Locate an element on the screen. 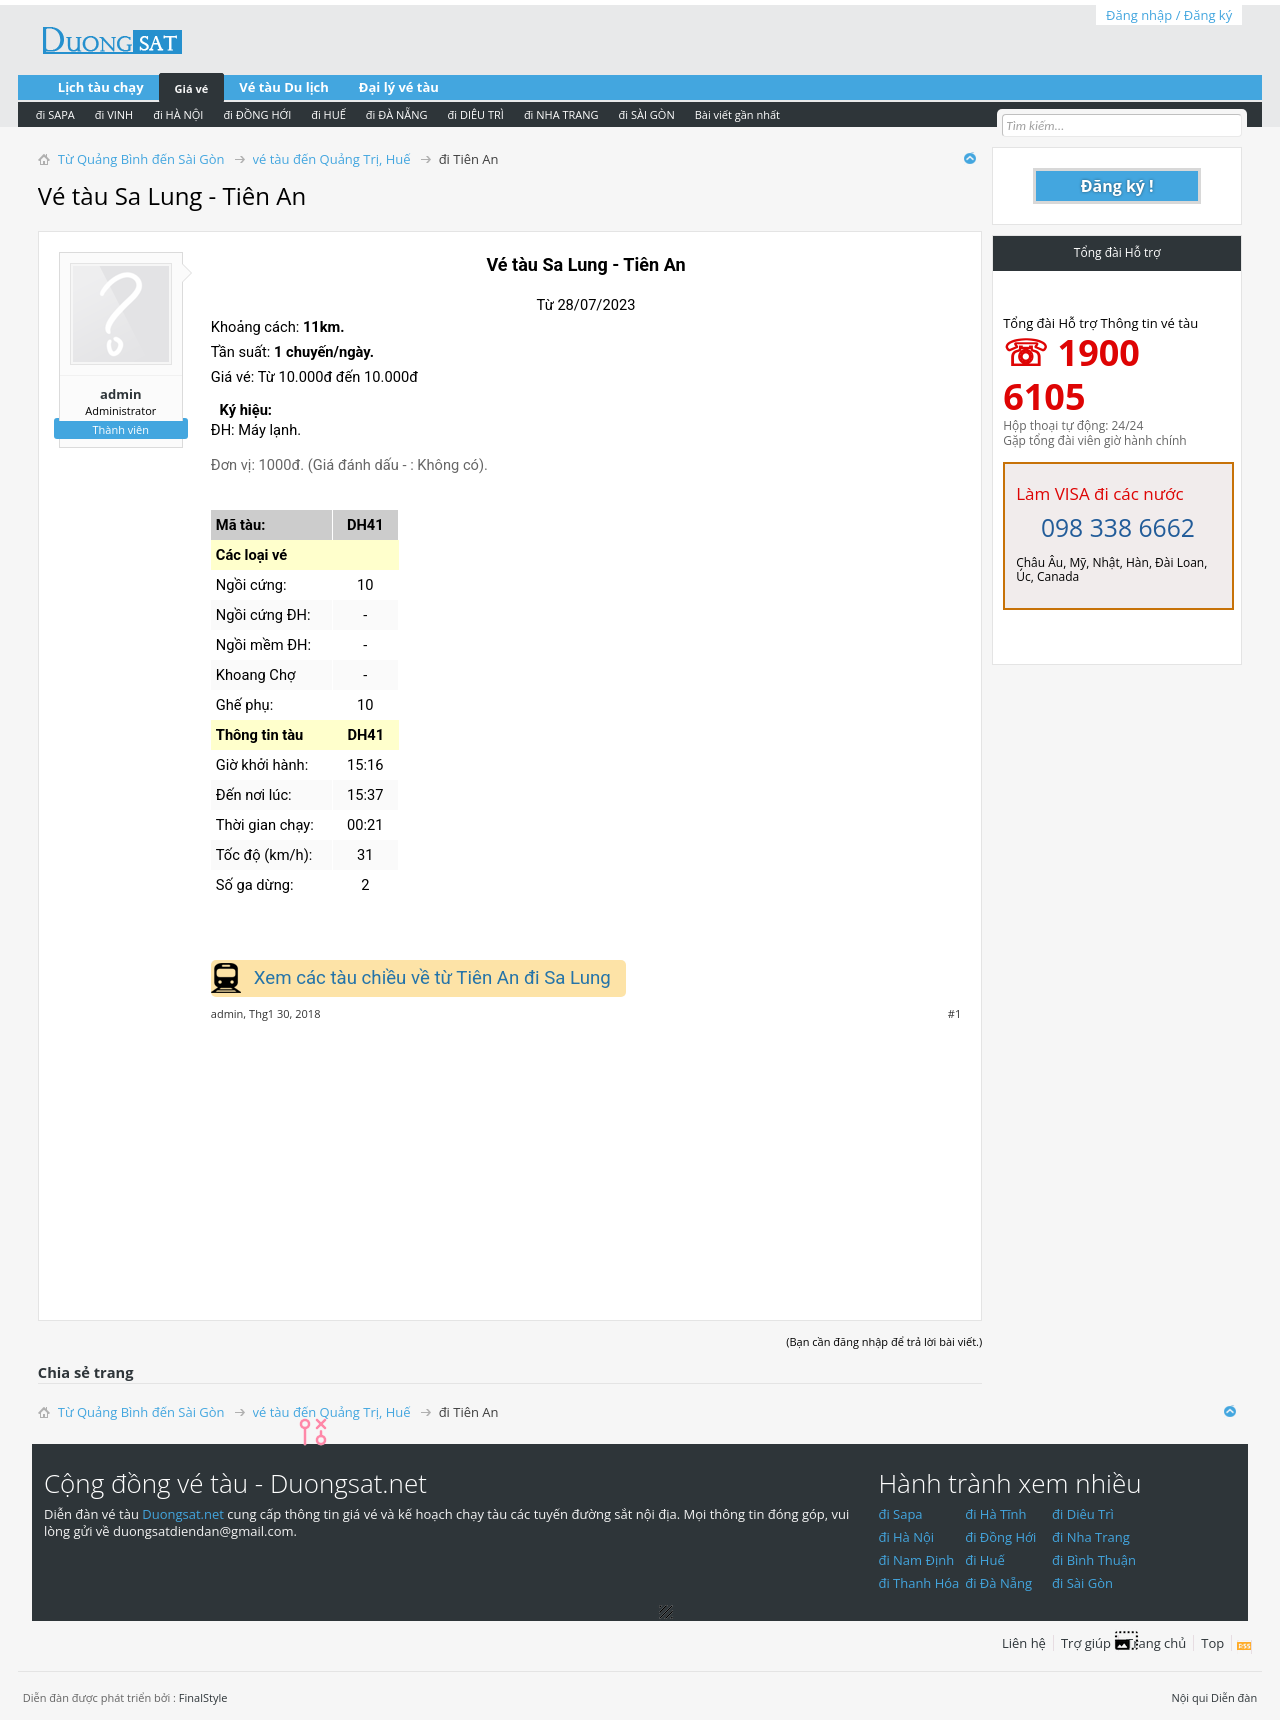 This screenshot has height=1720, width=1280. apply a texture or pattern overlay is located at coordinates (666, 1612).